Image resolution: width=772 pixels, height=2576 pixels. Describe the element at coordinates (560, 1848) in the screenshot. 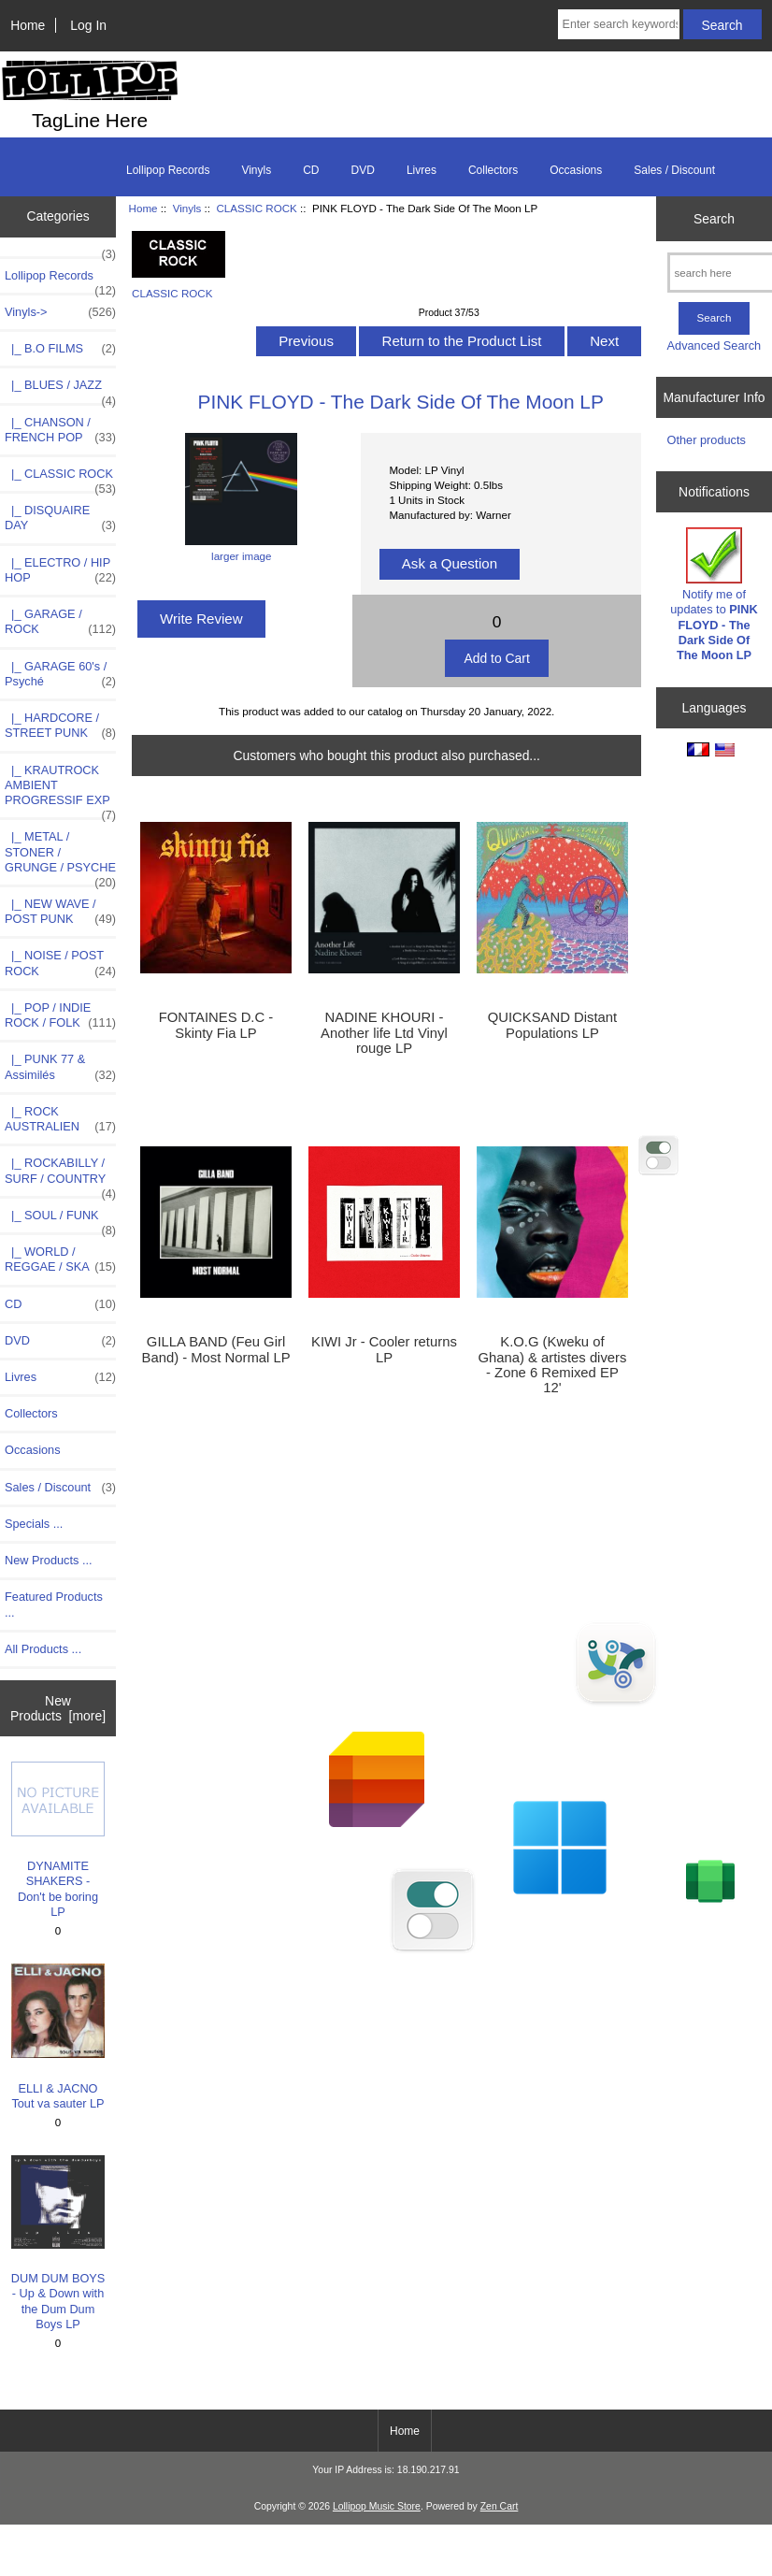

I see `open the Windows start menu` at that location.